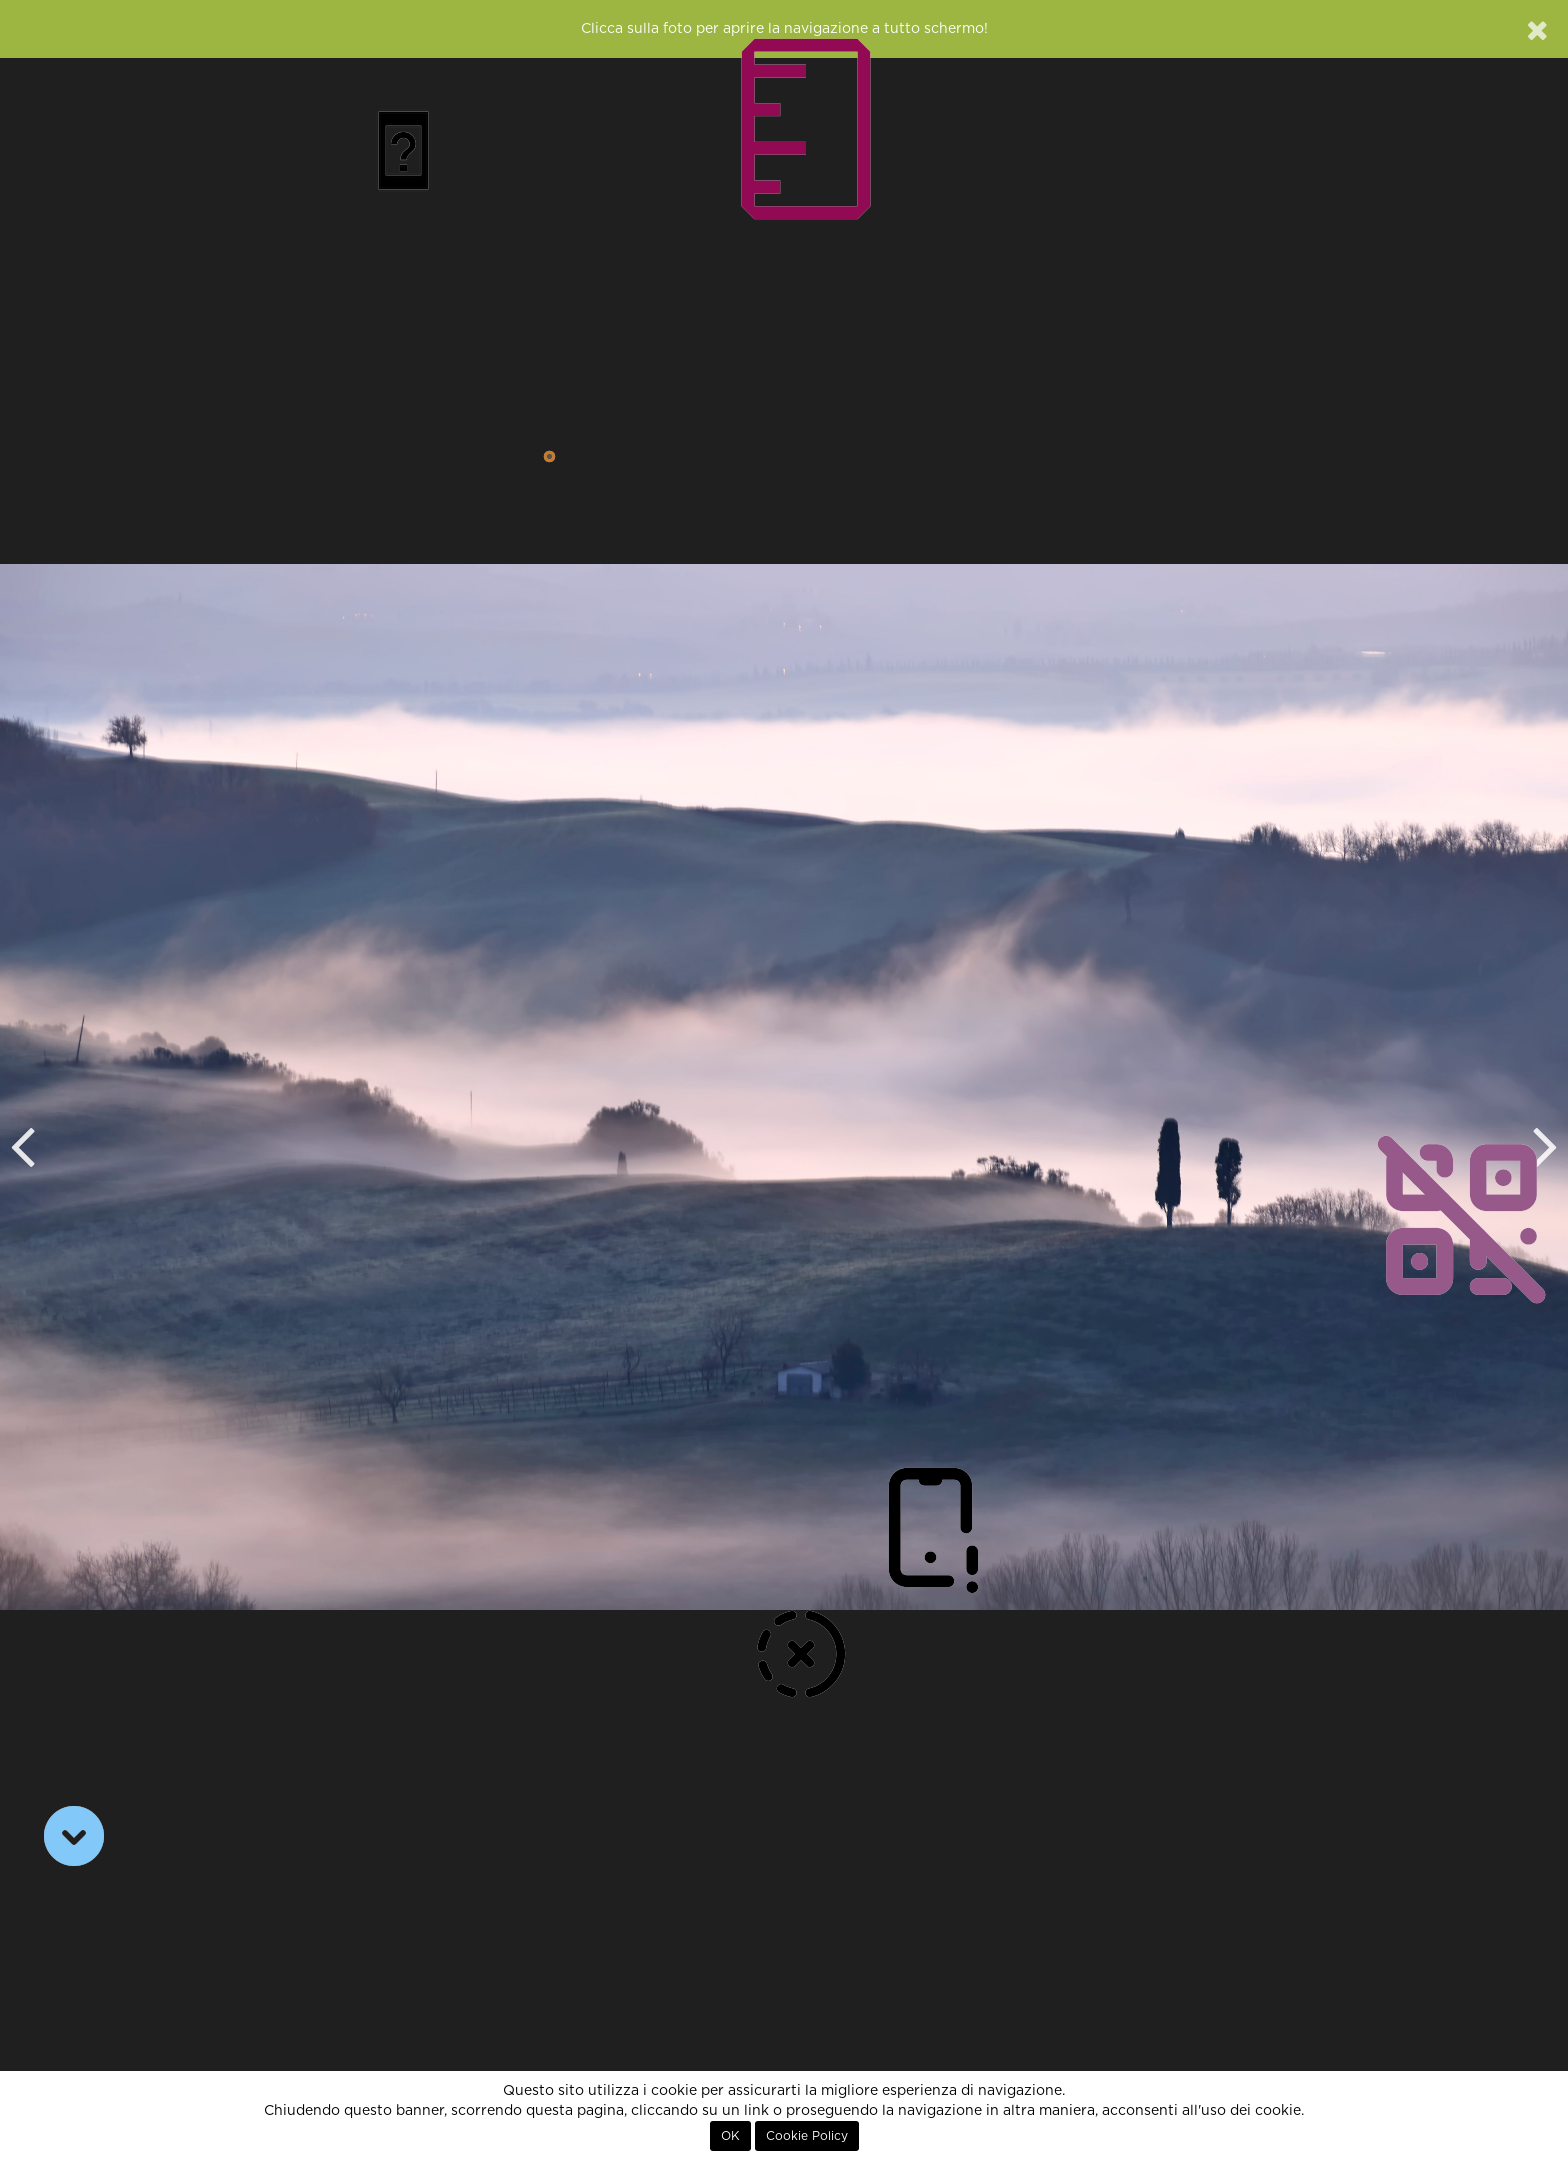  Describe the element at coordinates (74, 1836) in the screenshot. I see `expand to show more content` at that location.